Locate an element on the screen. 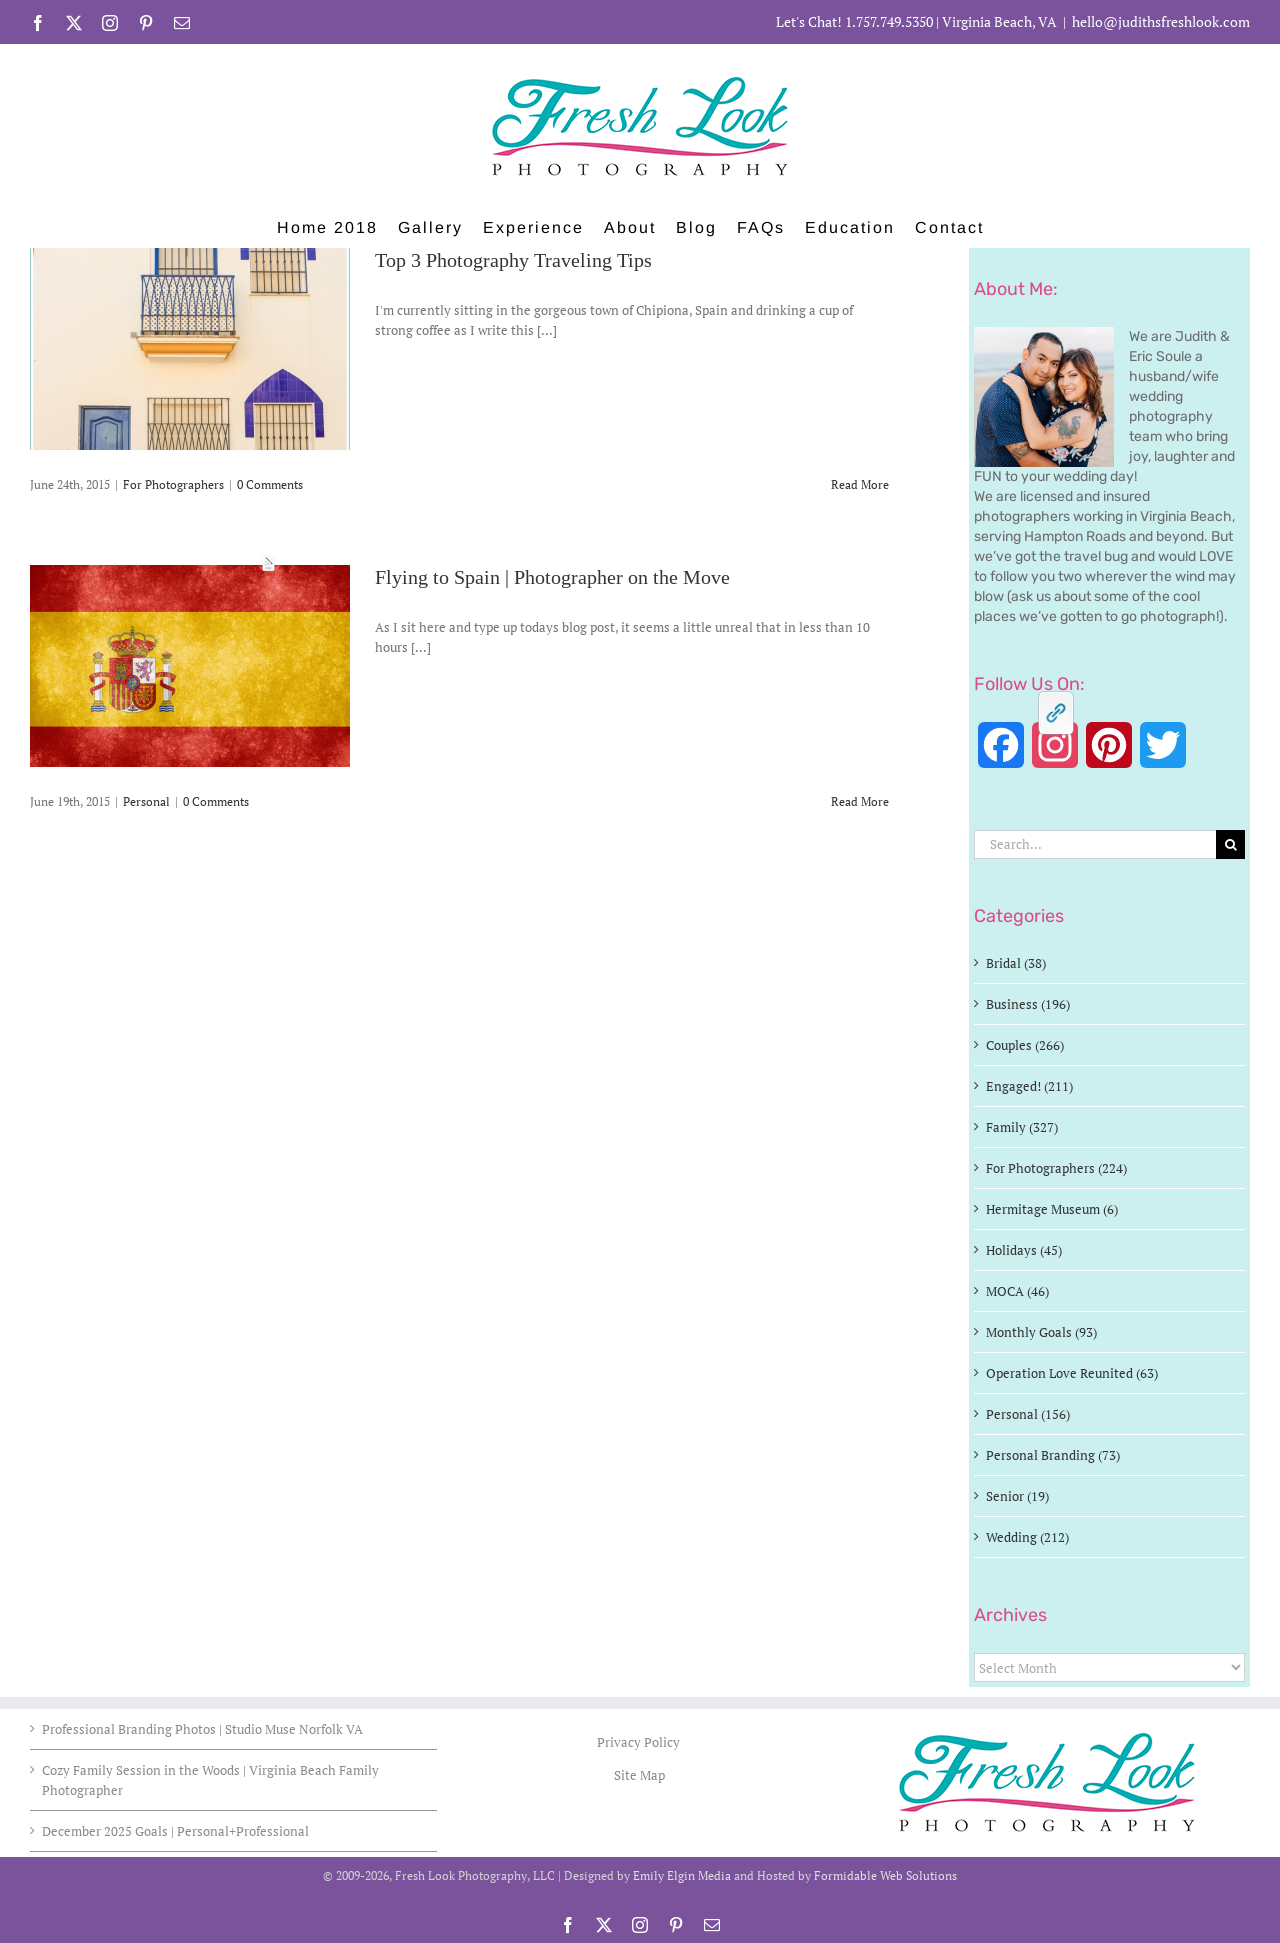  a PGP digital signature file is located at coordinates (268, 563).